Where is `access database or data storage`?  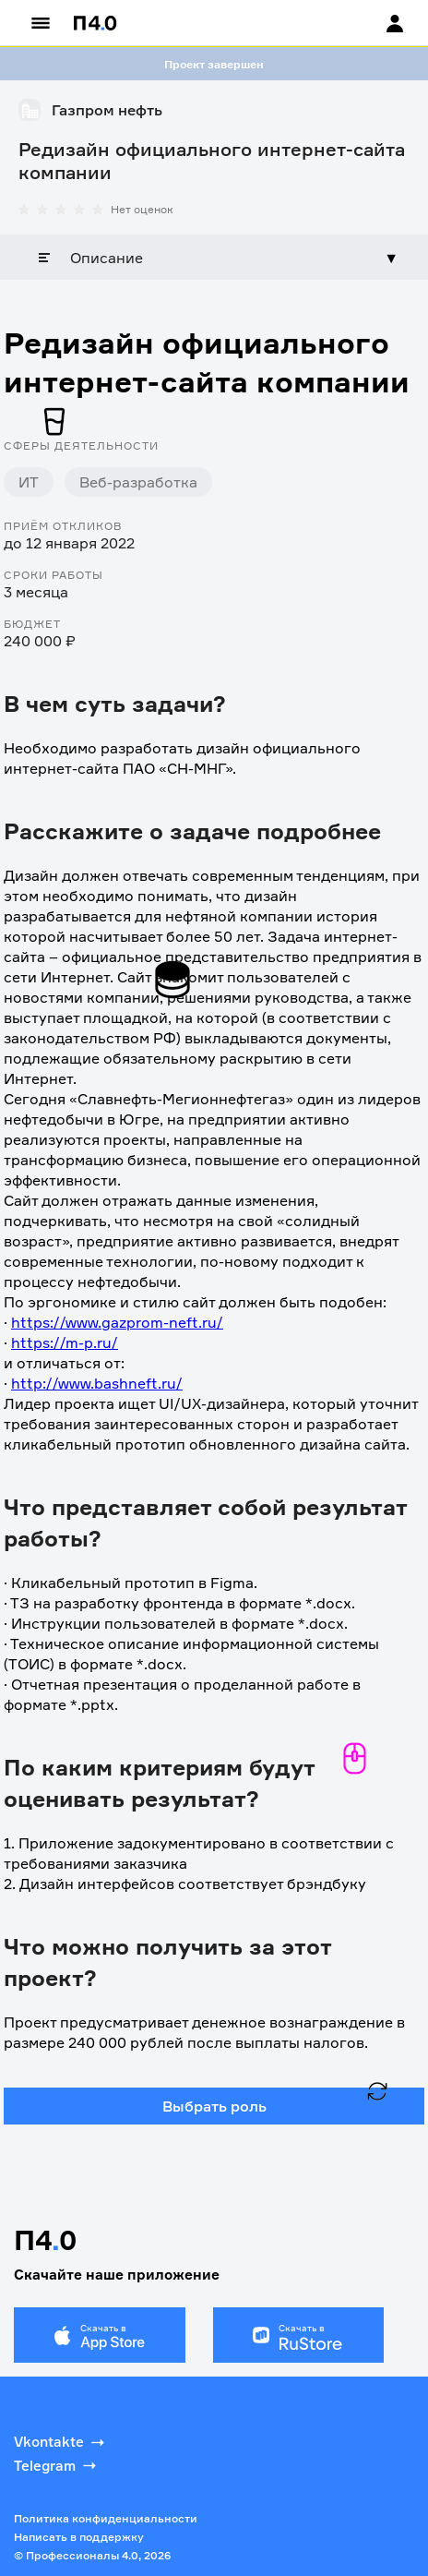
access database or data storage is located at coordinates (172, 980).